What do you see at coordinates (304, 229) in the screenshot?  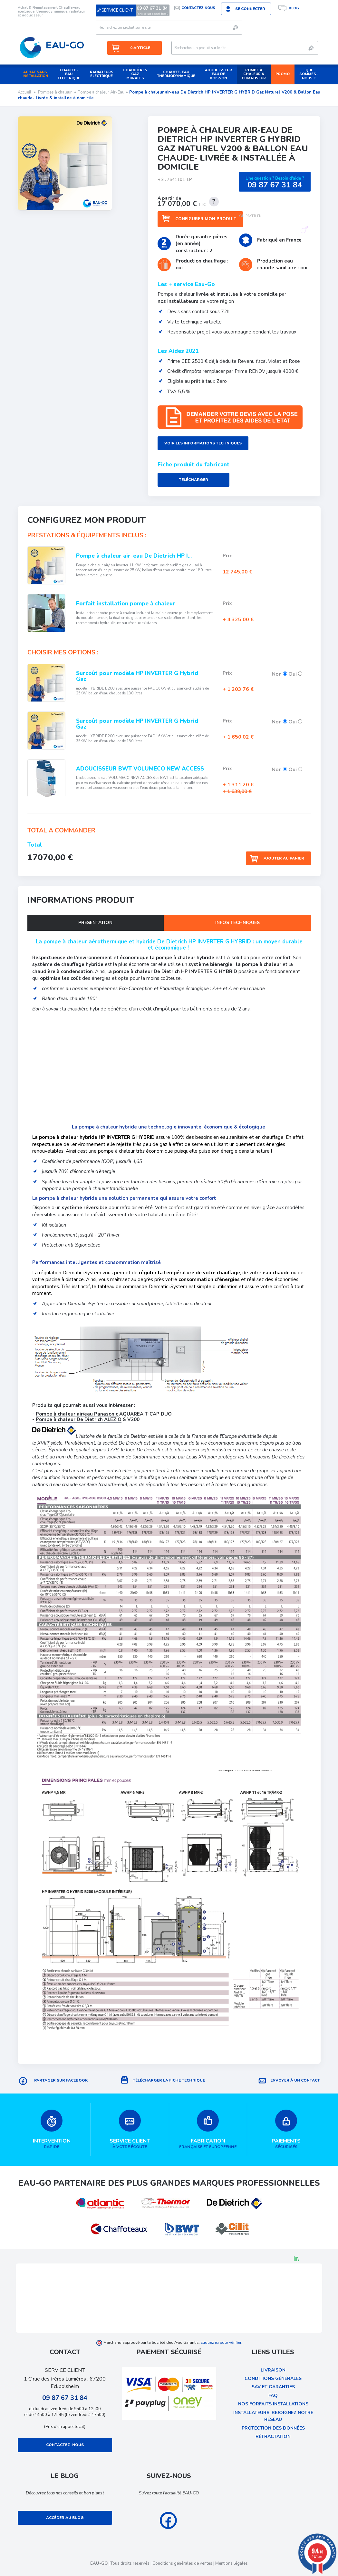 I see `select transgender as gender identity` at bounding box center [304, 229].